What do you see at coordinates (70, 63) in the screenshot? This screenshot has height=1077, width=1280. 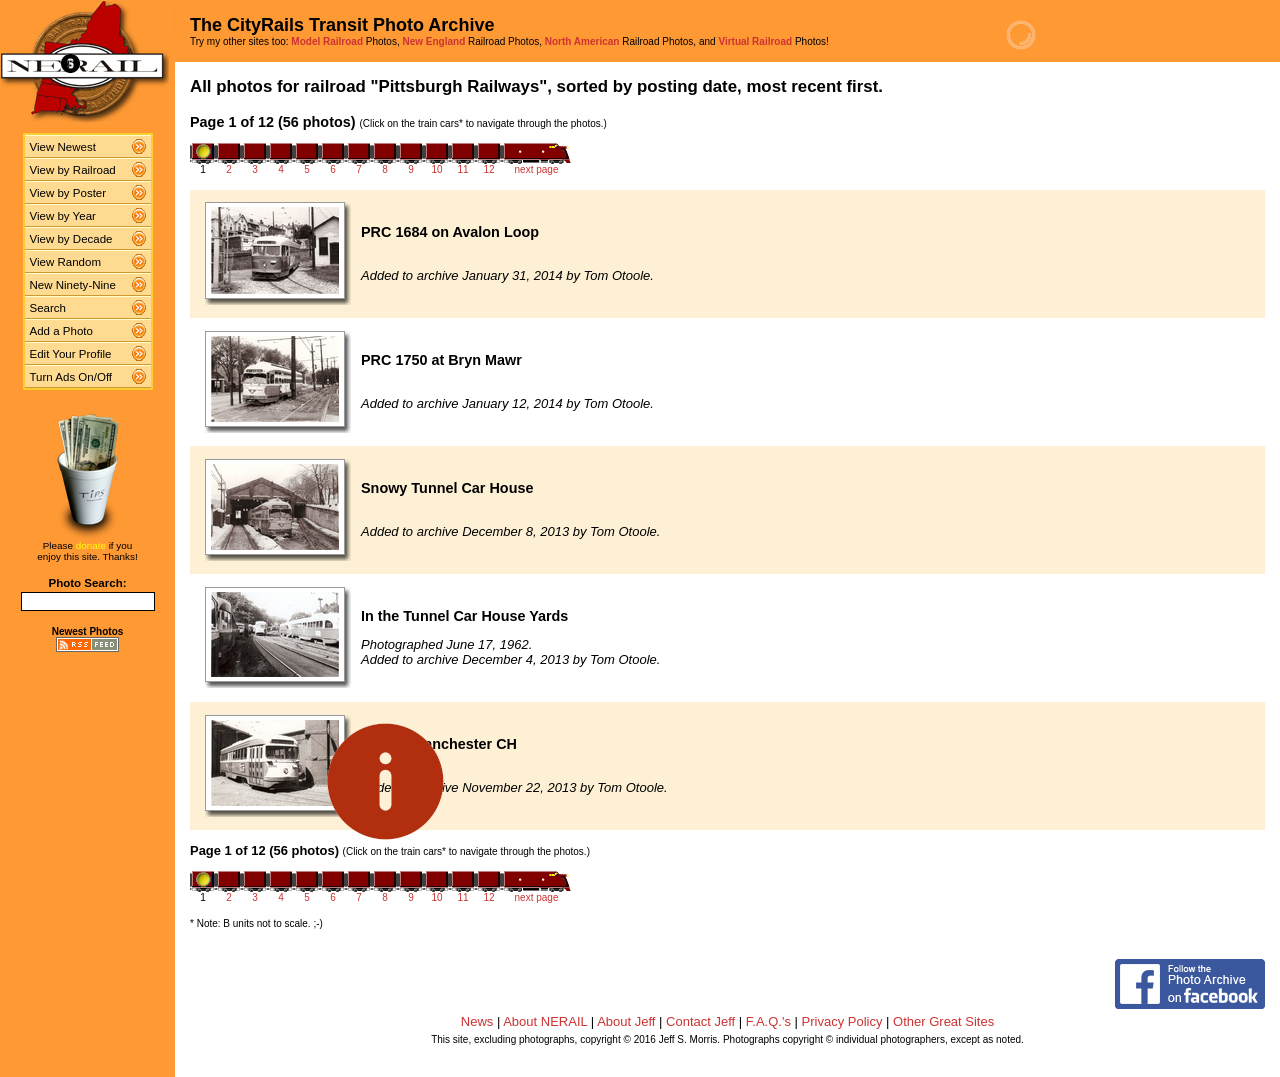 I see `indicates a "small" size option` at bounding box center [70, 63].